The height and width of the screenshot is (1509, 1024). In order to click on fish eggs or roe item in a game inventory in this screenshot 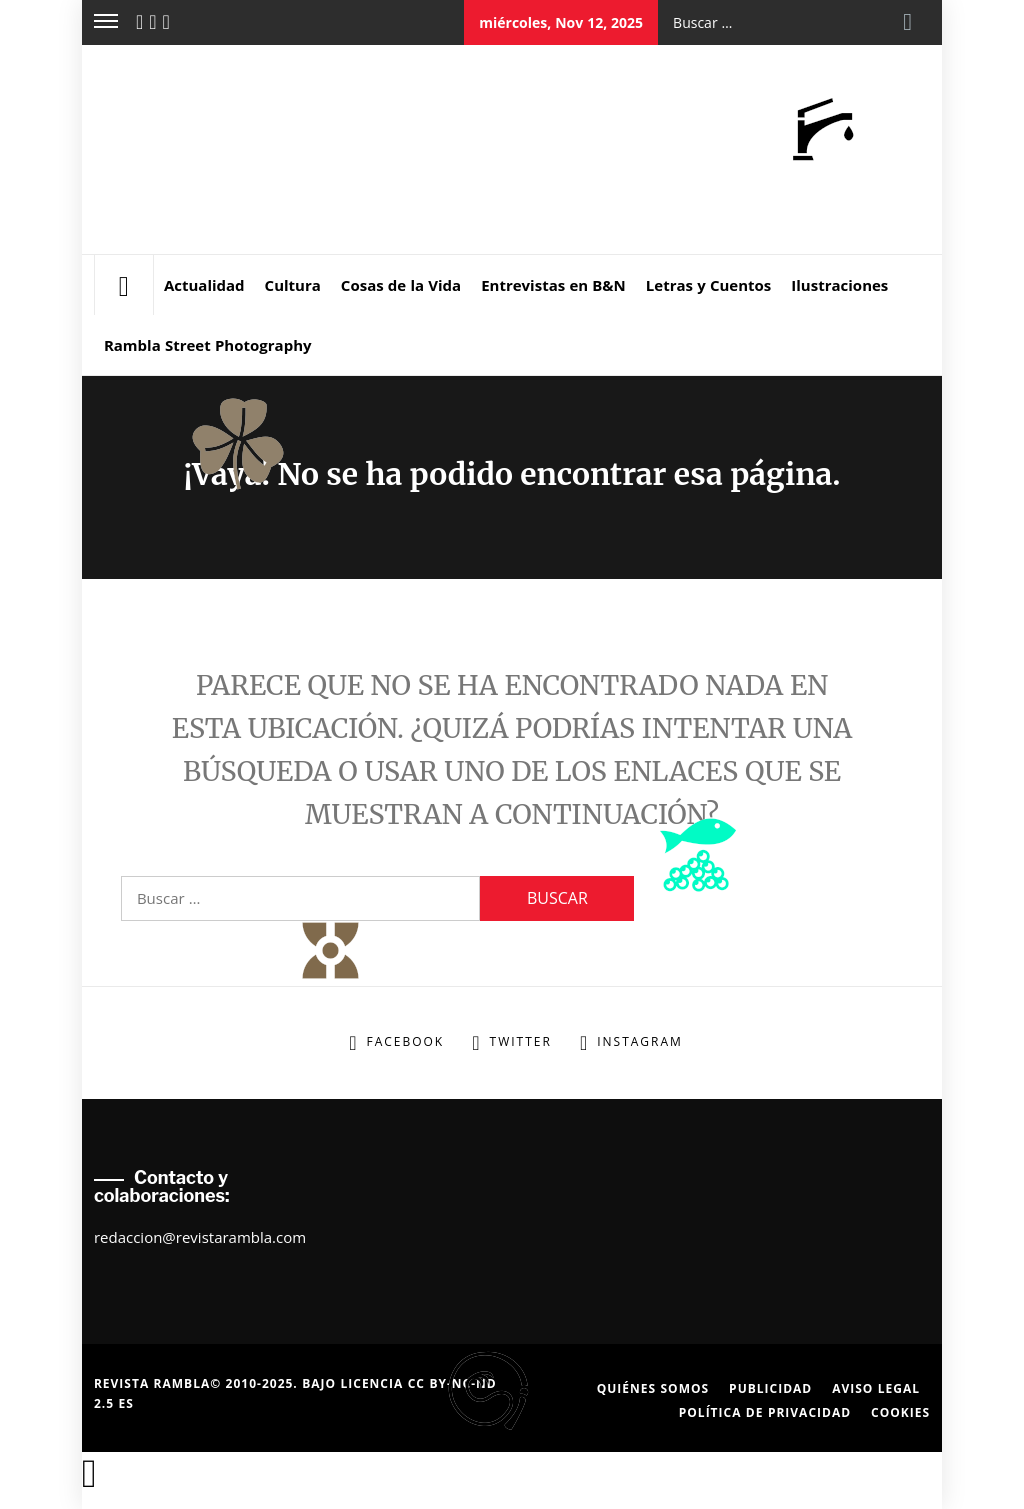, I will do `click(698, 854)`.